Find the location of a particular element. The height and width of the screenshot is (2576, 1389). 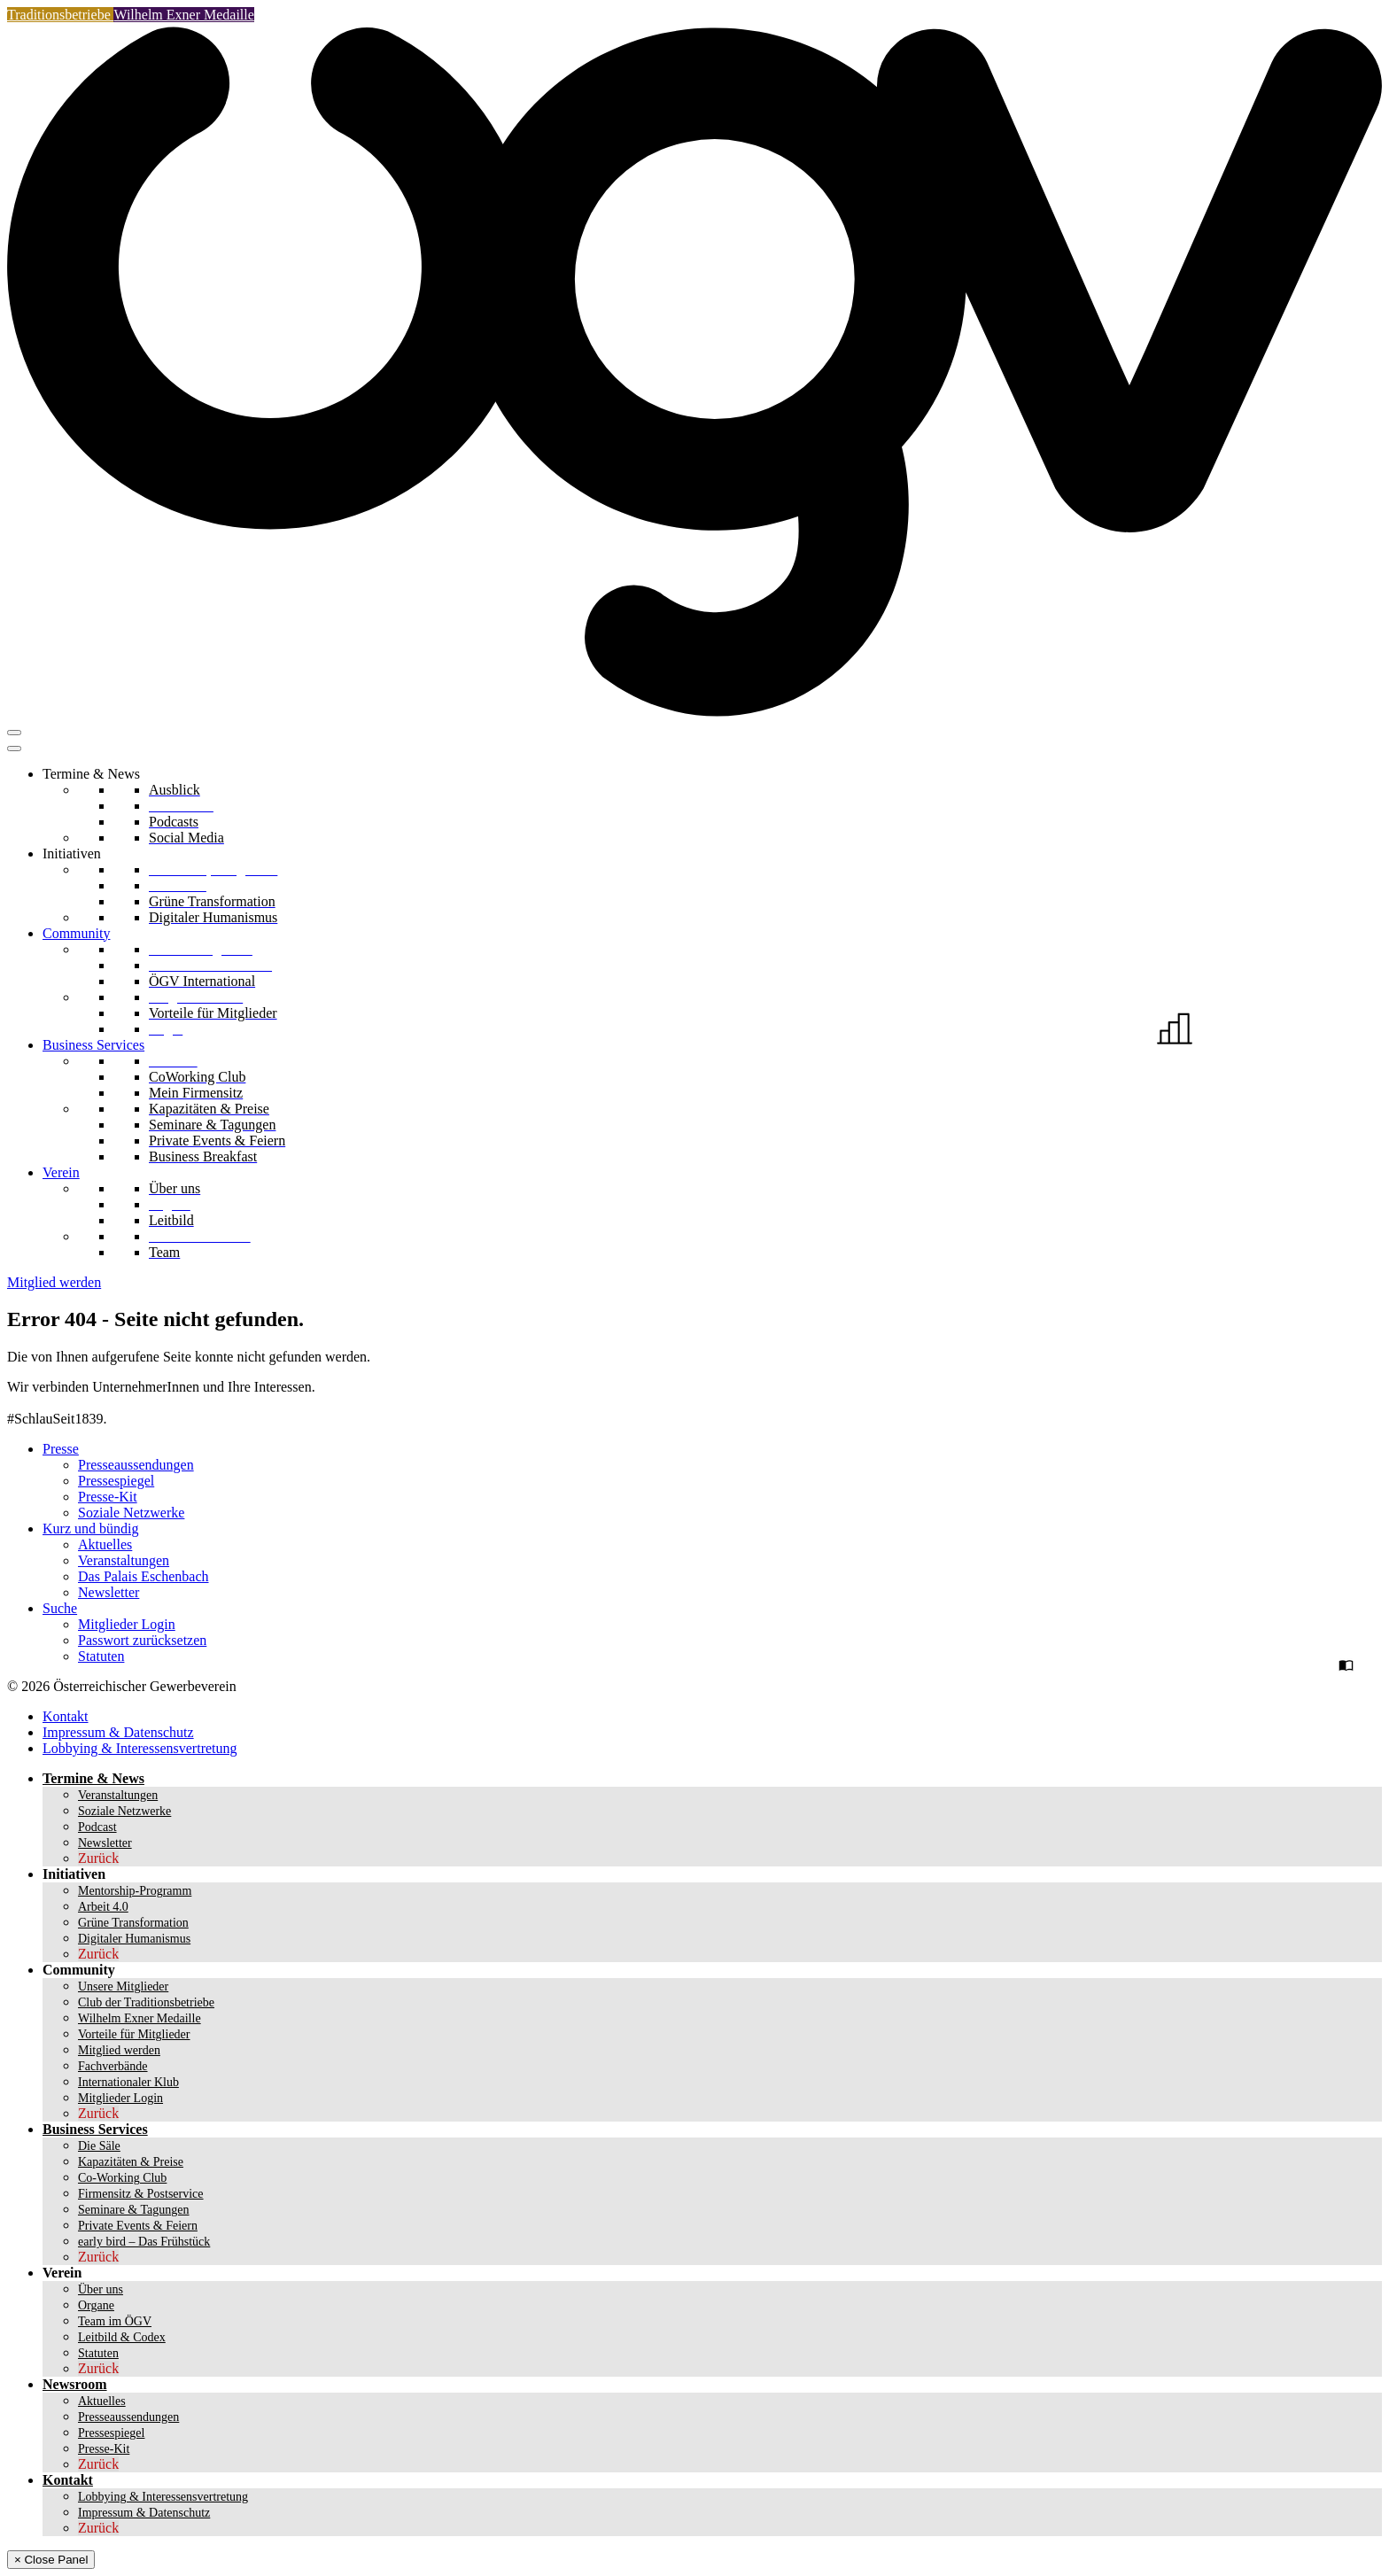

import contacts from address book is located at coordinates (1346, 1664).